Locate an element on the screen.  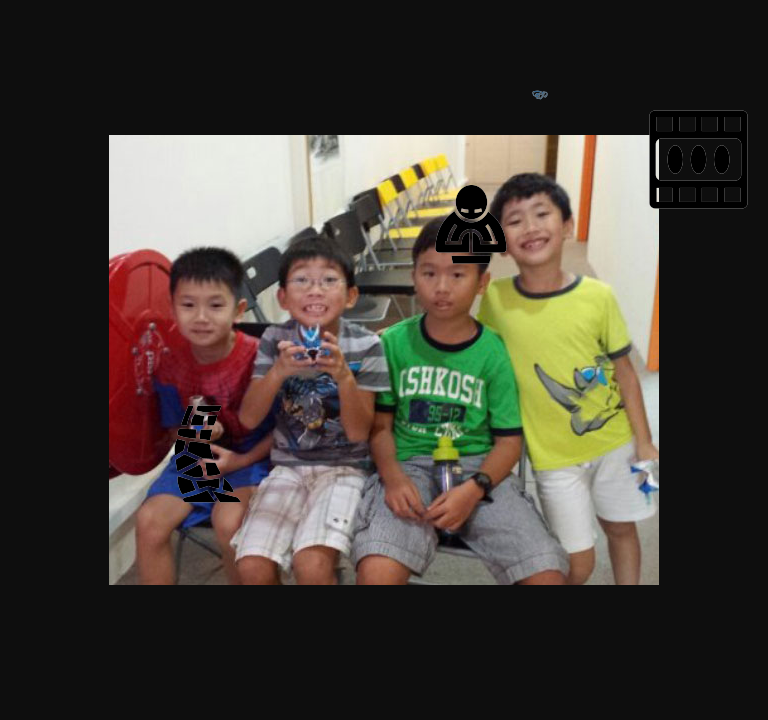
access prayer or meditation features is located at coordinates (470, 224).